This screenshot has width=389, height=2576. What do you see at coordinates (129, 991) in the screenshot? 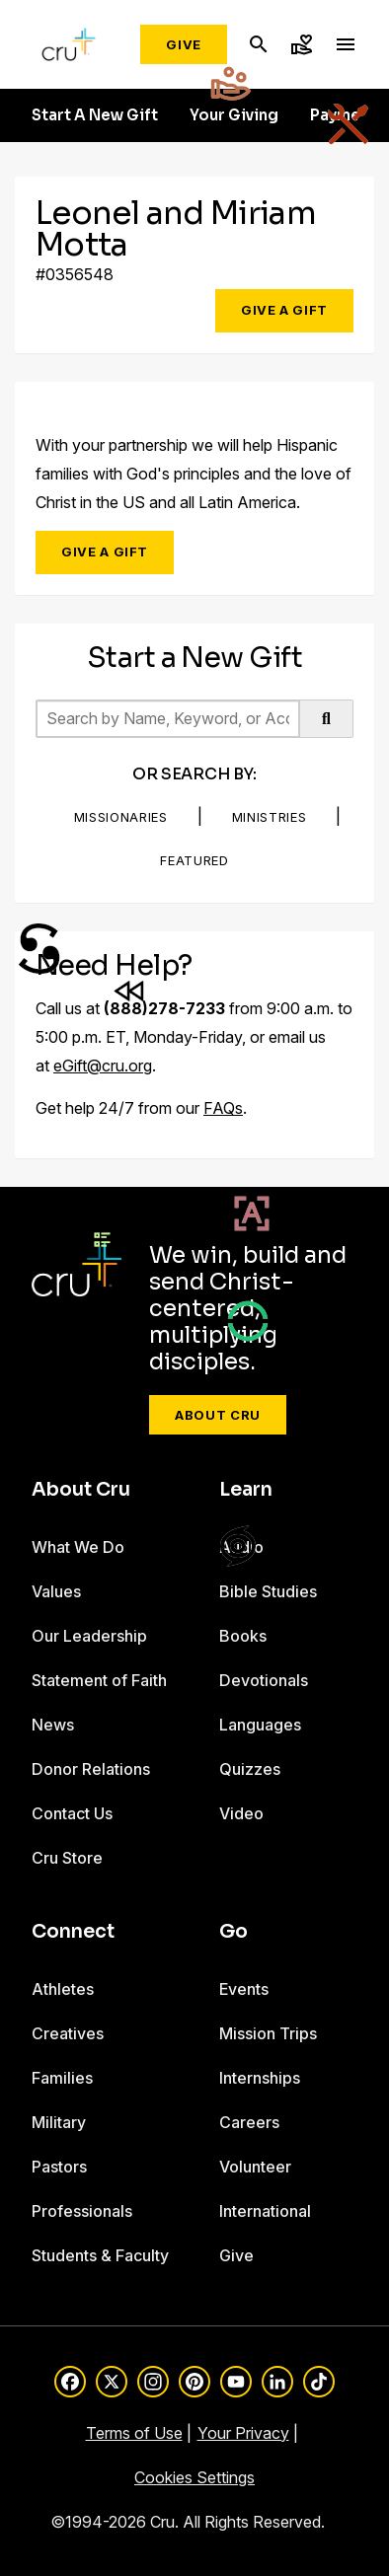
I see `rewind media to the beginning` at bounding box center [129, 991].